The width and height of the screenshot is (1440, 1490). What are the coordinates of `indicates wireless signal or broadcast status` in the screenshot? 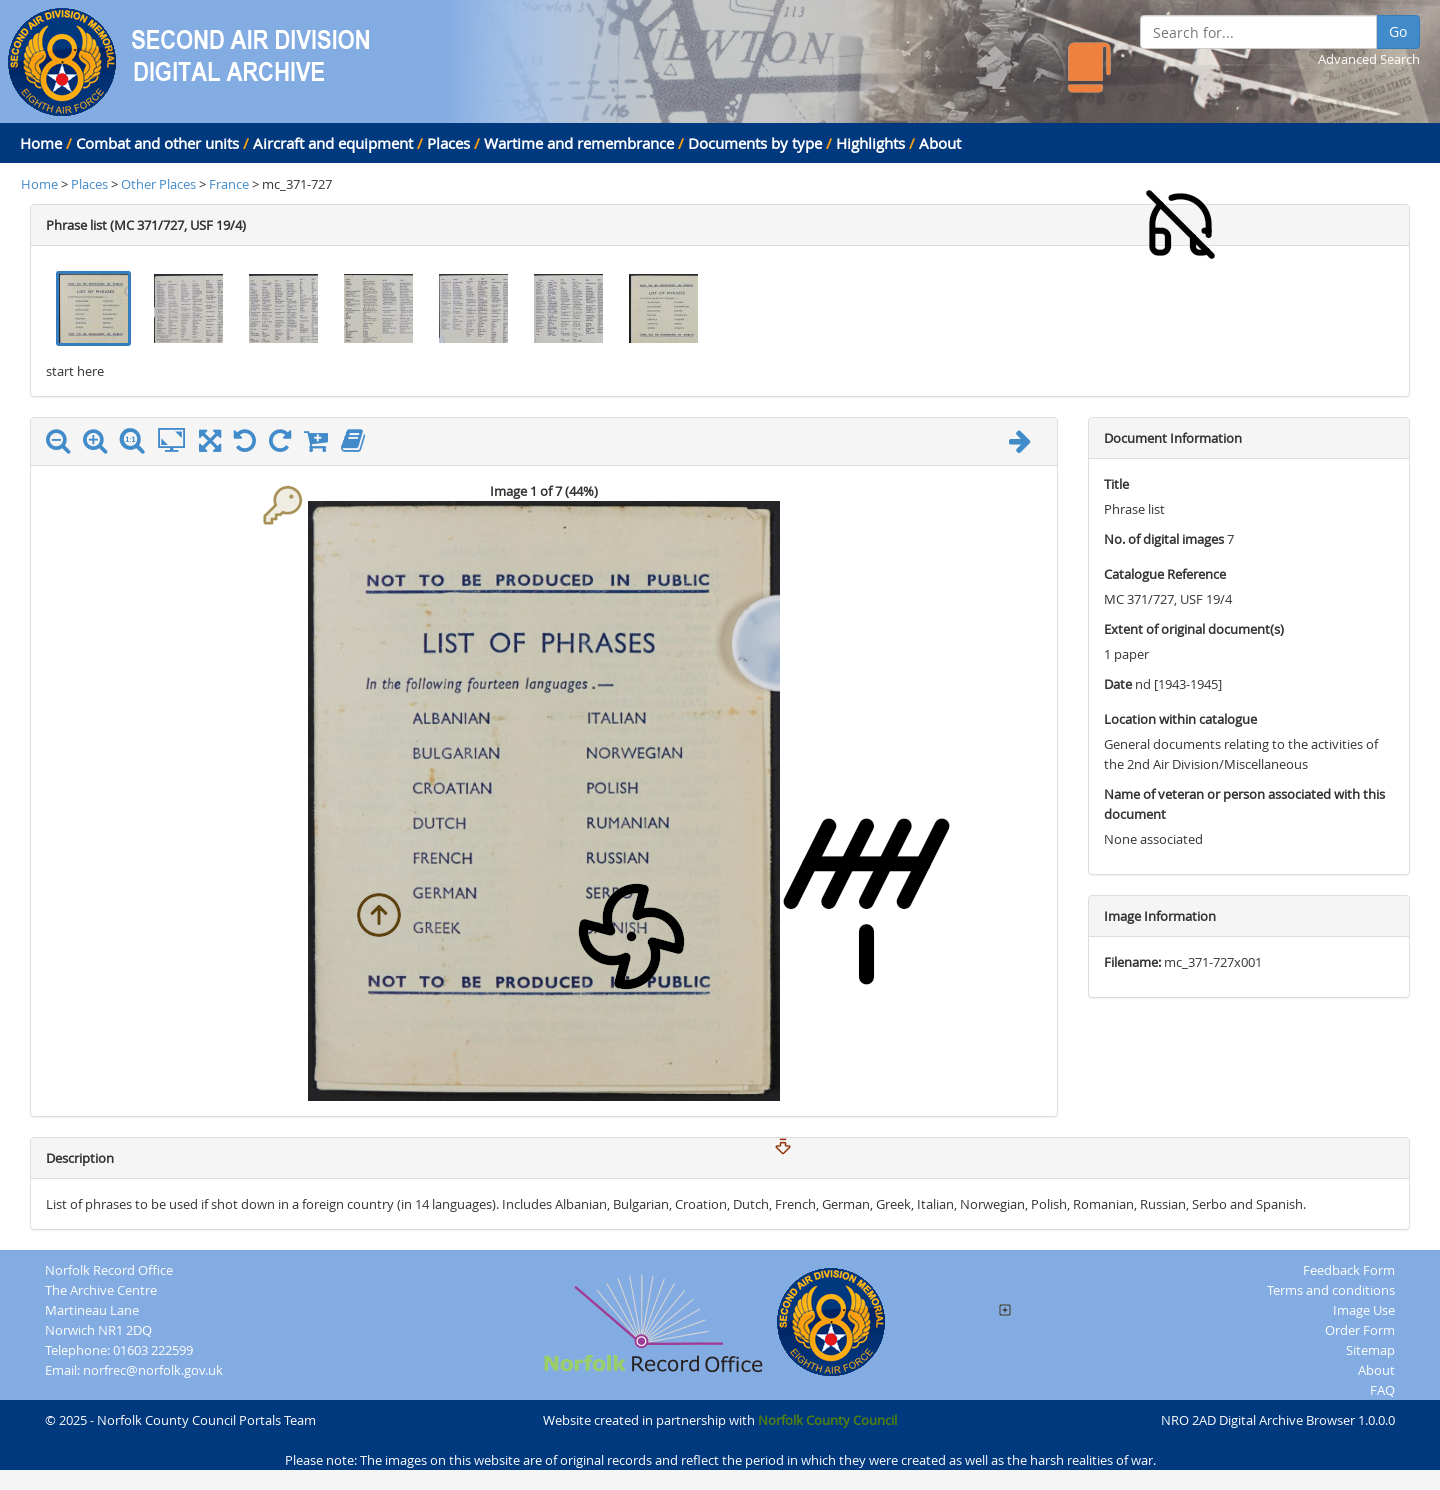 It's located at (866, 901).